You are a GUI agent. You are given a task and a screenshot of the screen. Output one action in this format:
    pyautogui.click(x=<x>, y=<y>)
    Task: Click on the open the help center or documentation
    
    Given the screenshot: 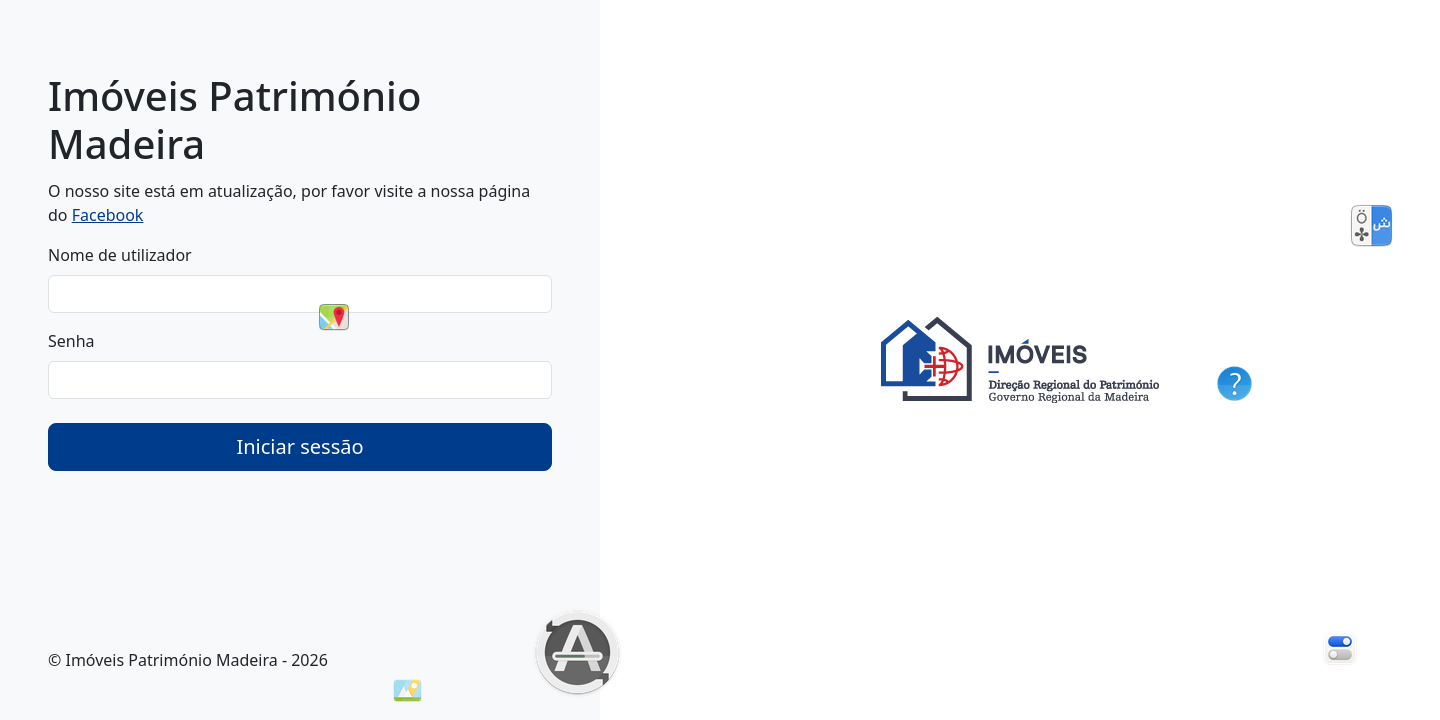 What is the action you would take?
    pyautogui.click(x=1234, y=383)
    